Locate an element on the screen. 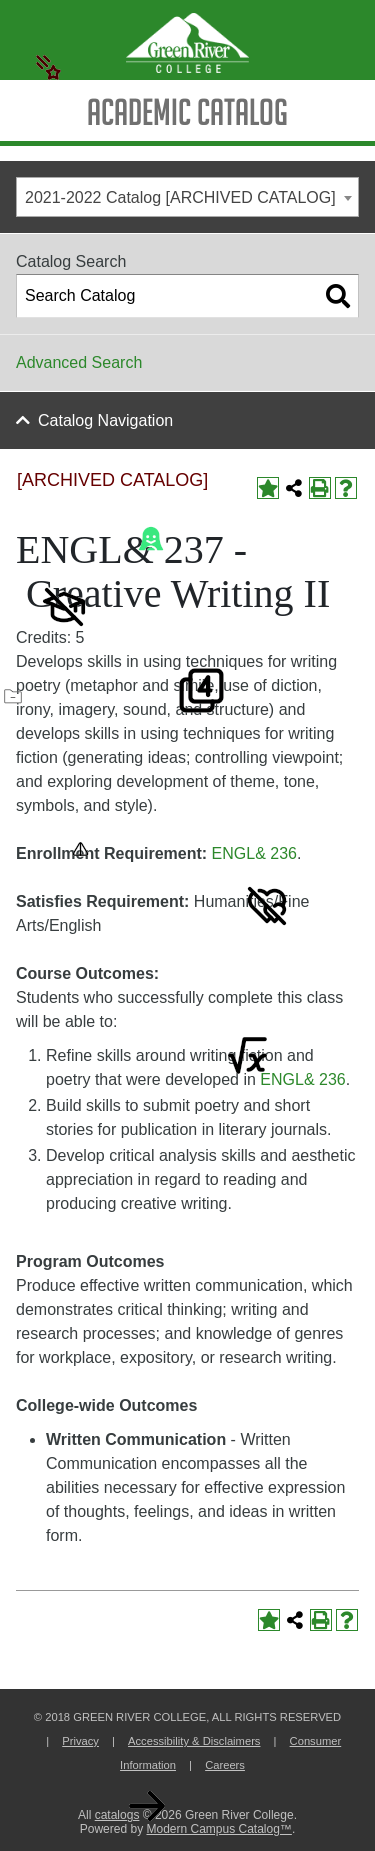 This screenshot has height=1851, width=375. remove a folder is located at coordinates (13, 696).